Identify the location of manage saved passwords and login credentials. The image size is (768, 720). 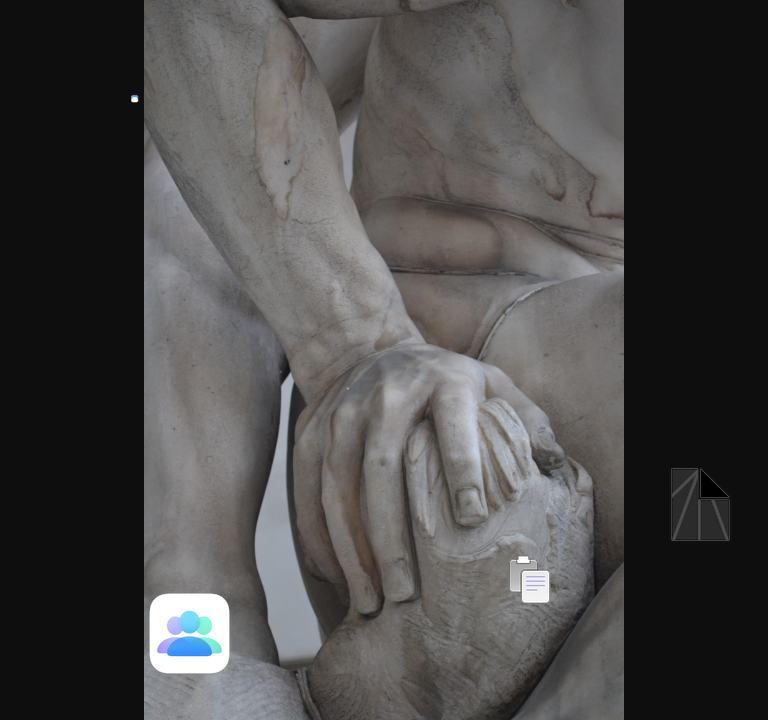
(148, 104).